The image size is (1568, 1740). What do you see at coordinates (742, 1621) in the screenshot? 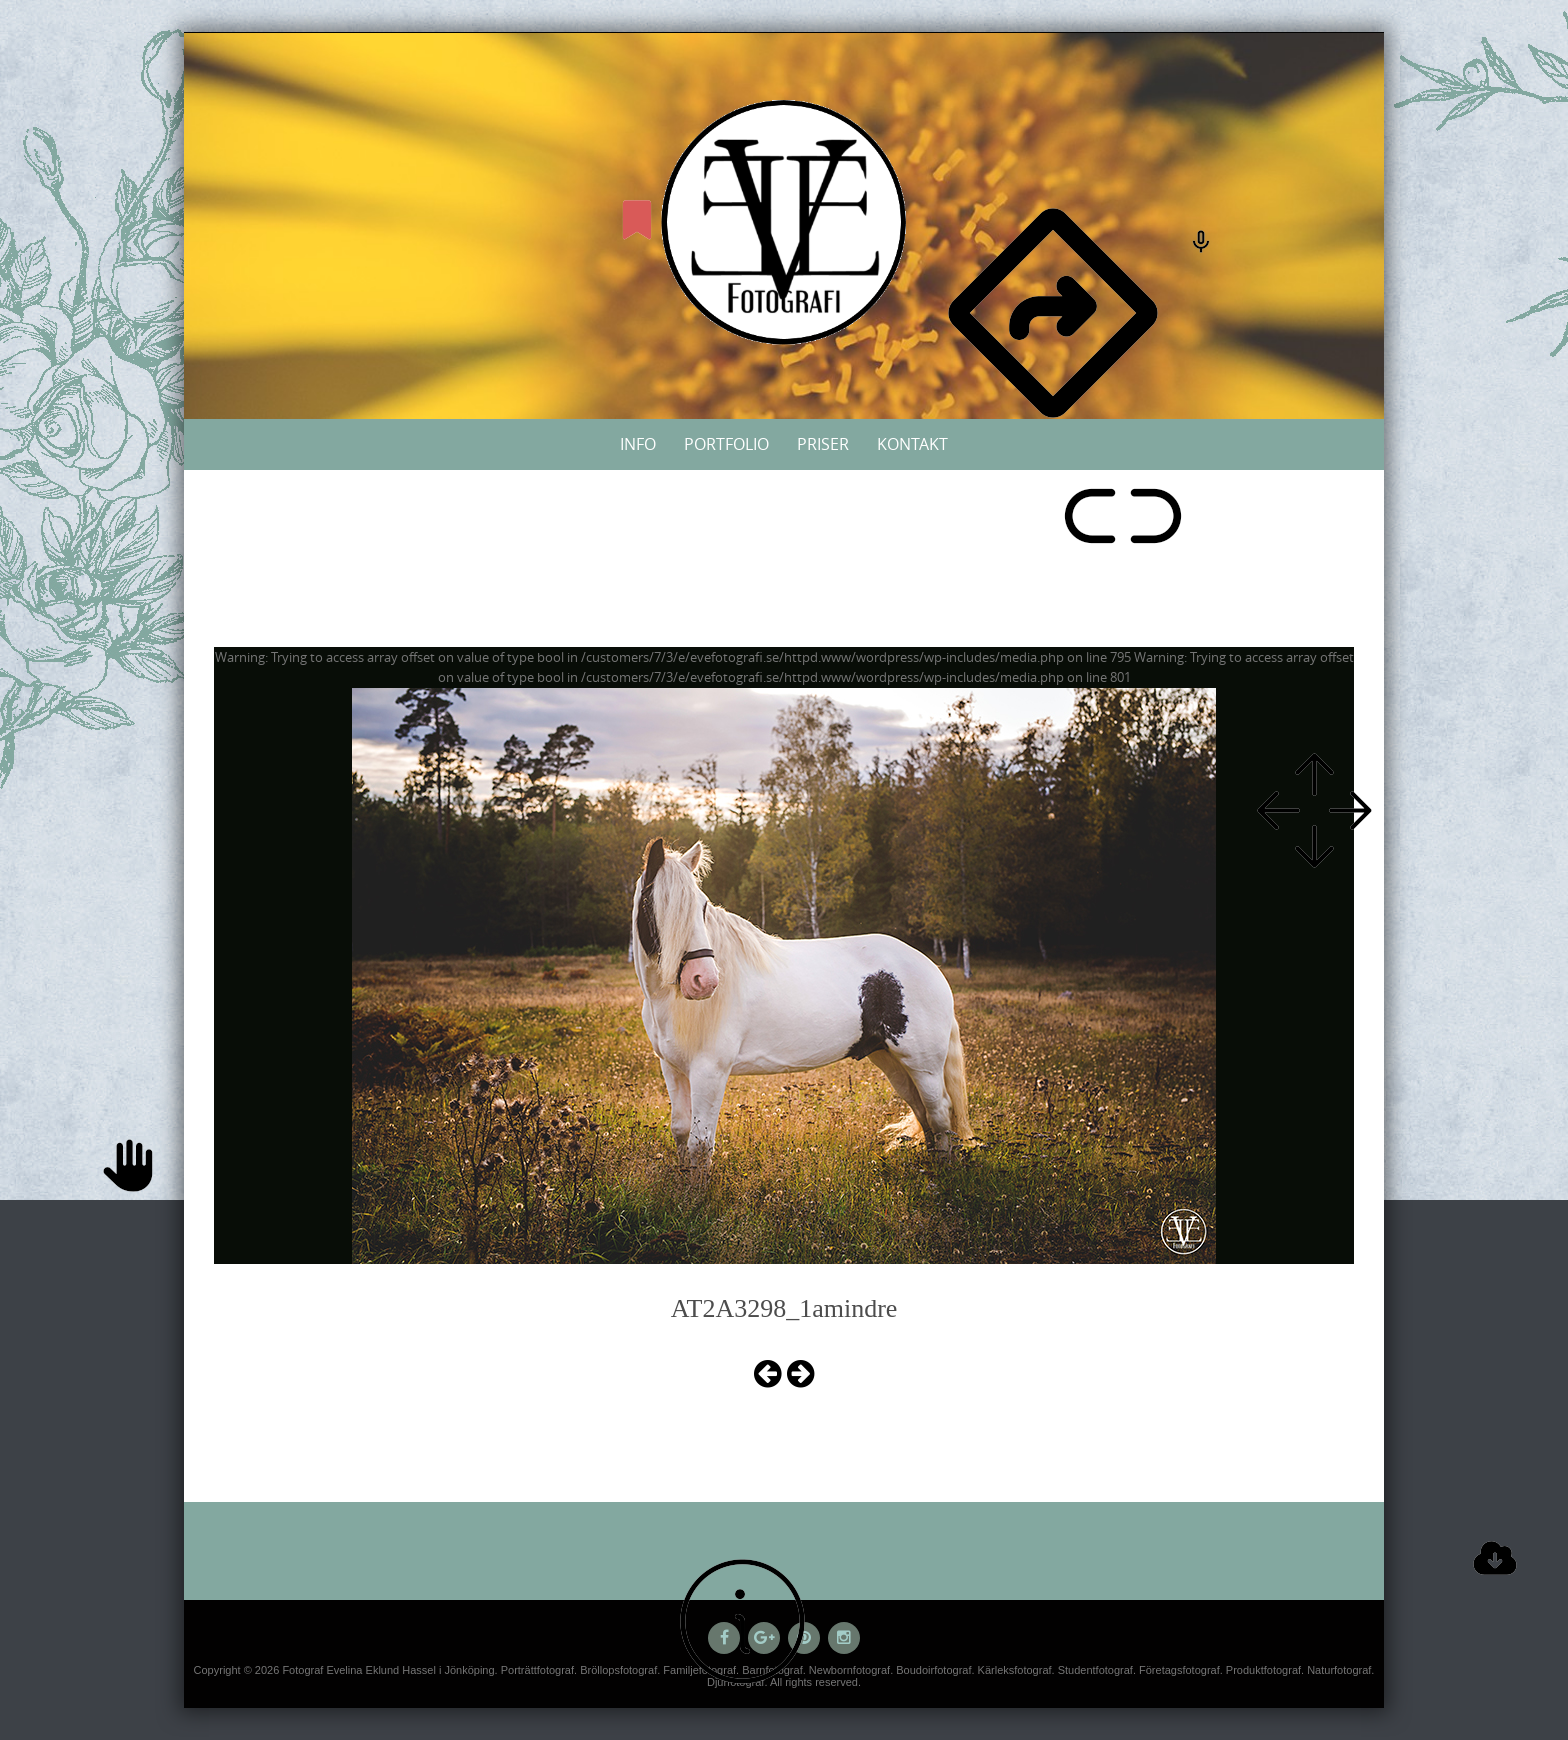
I see `view more information or details` at bounding box center [742, 1621].